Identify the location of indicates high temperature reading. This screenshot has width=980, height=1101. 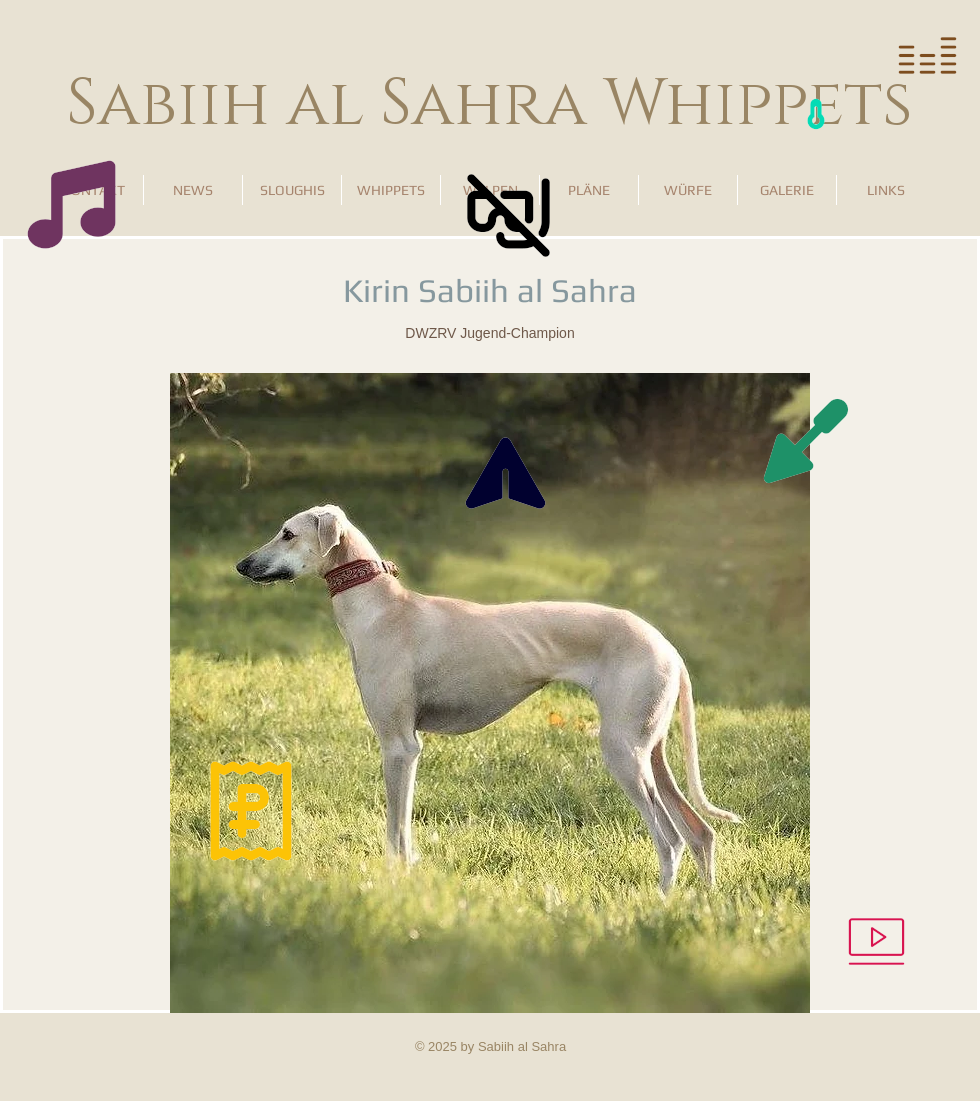
(816, 114).